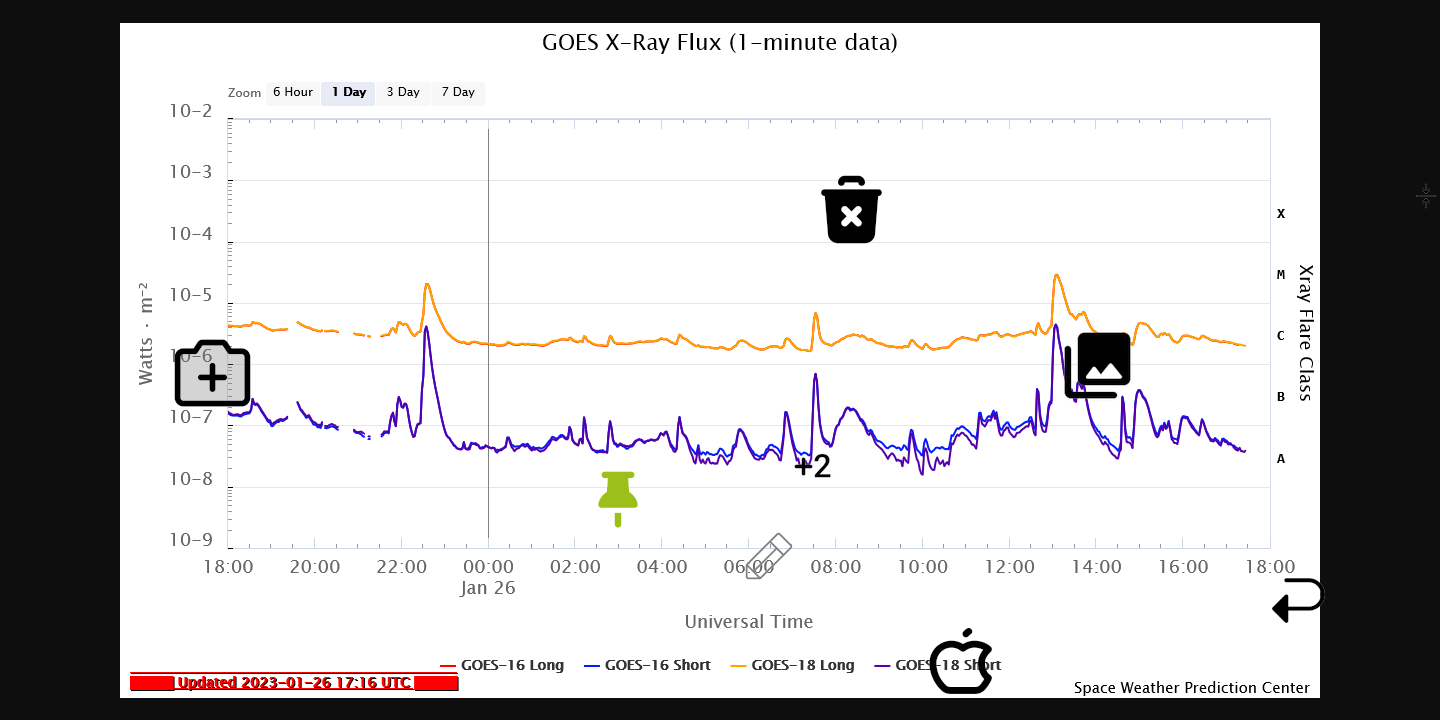 This screenshot has width=1440, height=720. I want to click on apple company logo or branding, so click(963, 665).